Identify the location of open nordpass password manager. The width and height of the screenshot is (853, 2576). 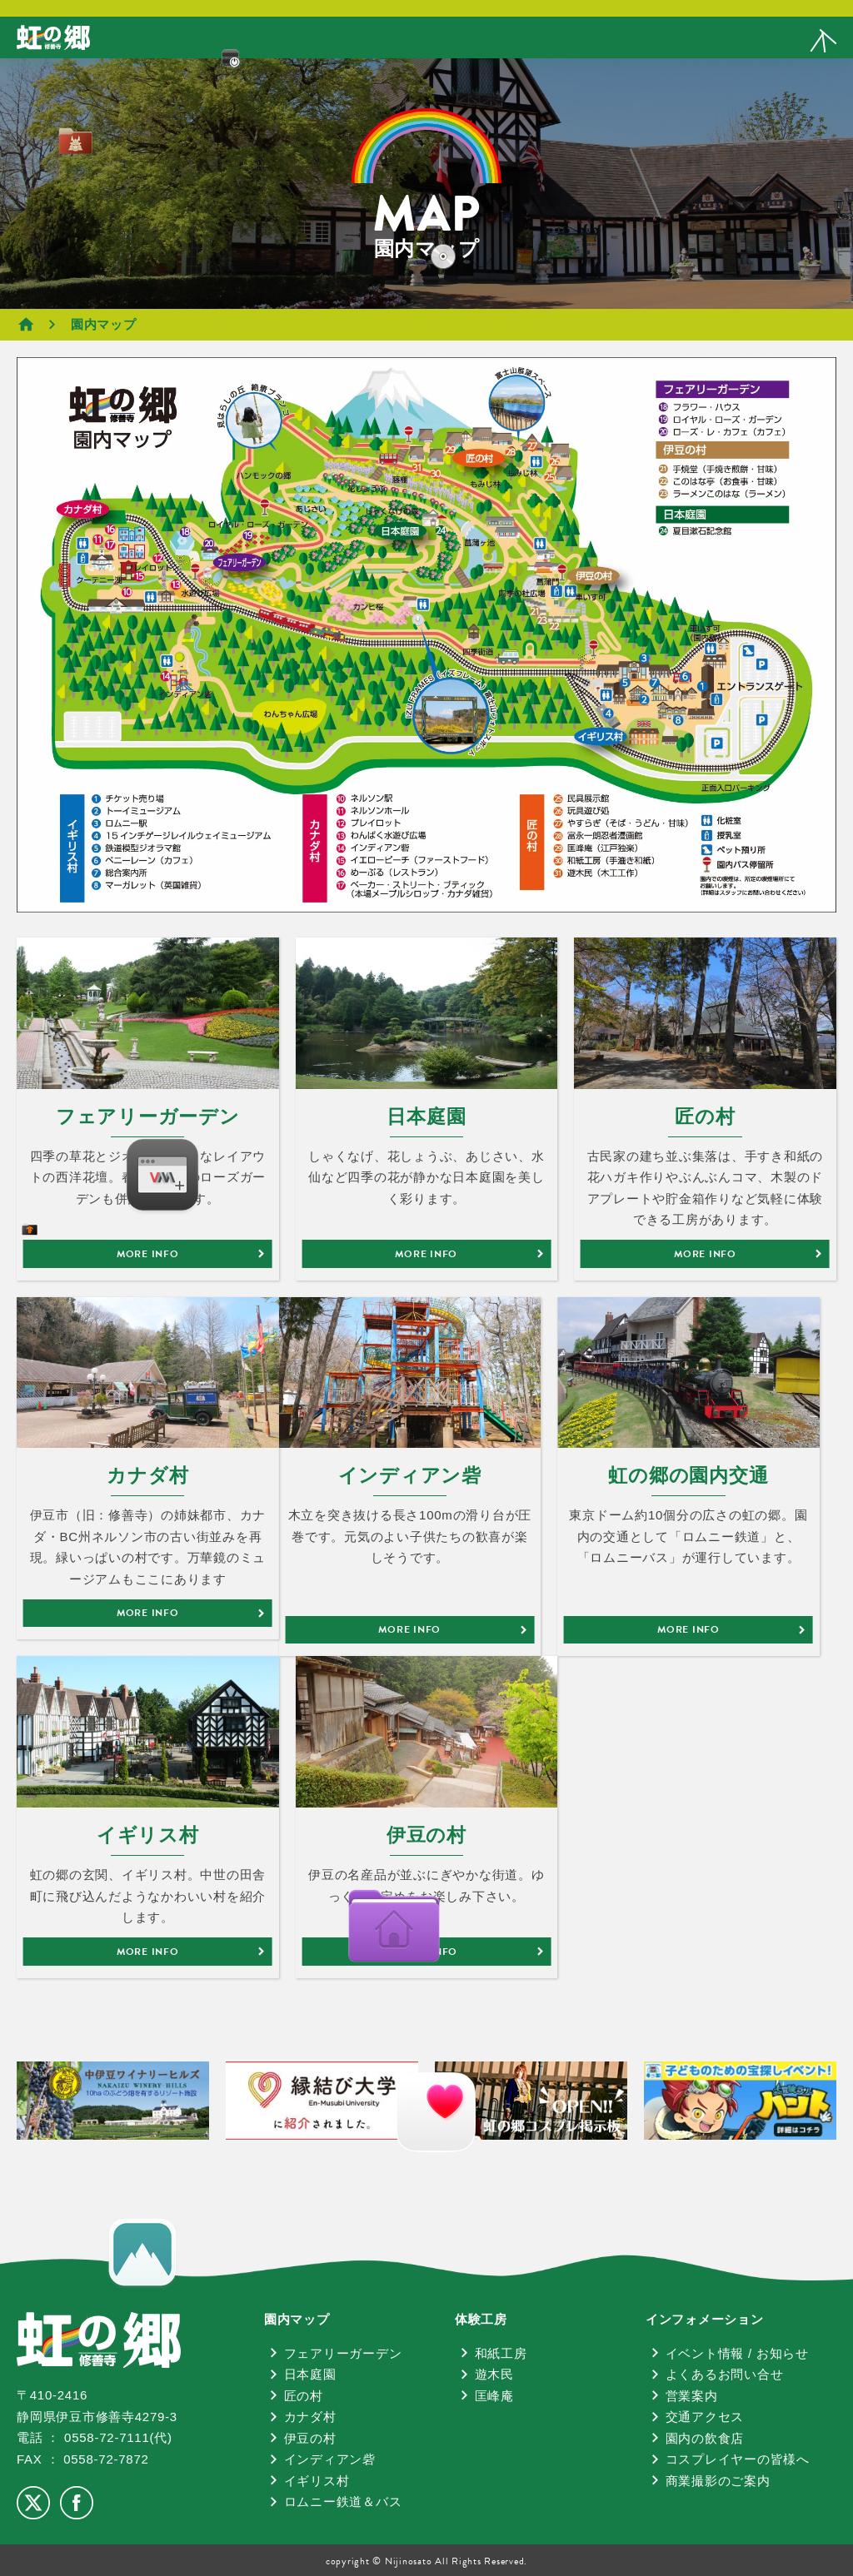
(142, 2252).